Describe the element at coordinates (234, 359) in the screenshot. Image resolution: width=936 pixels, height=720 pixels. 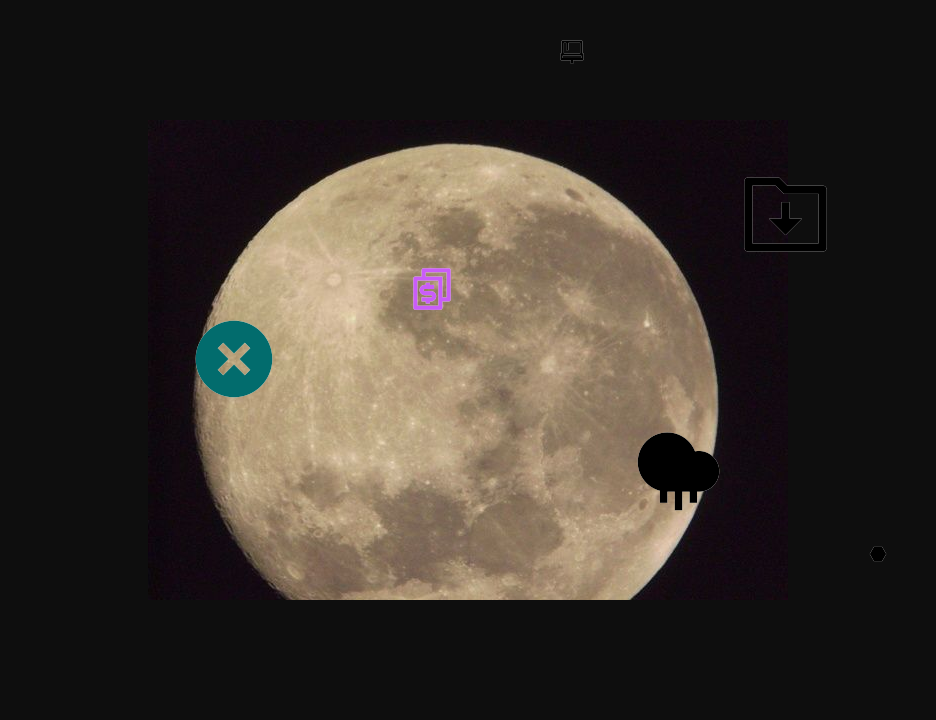
I see `close or dismiss a dialog` at that location.